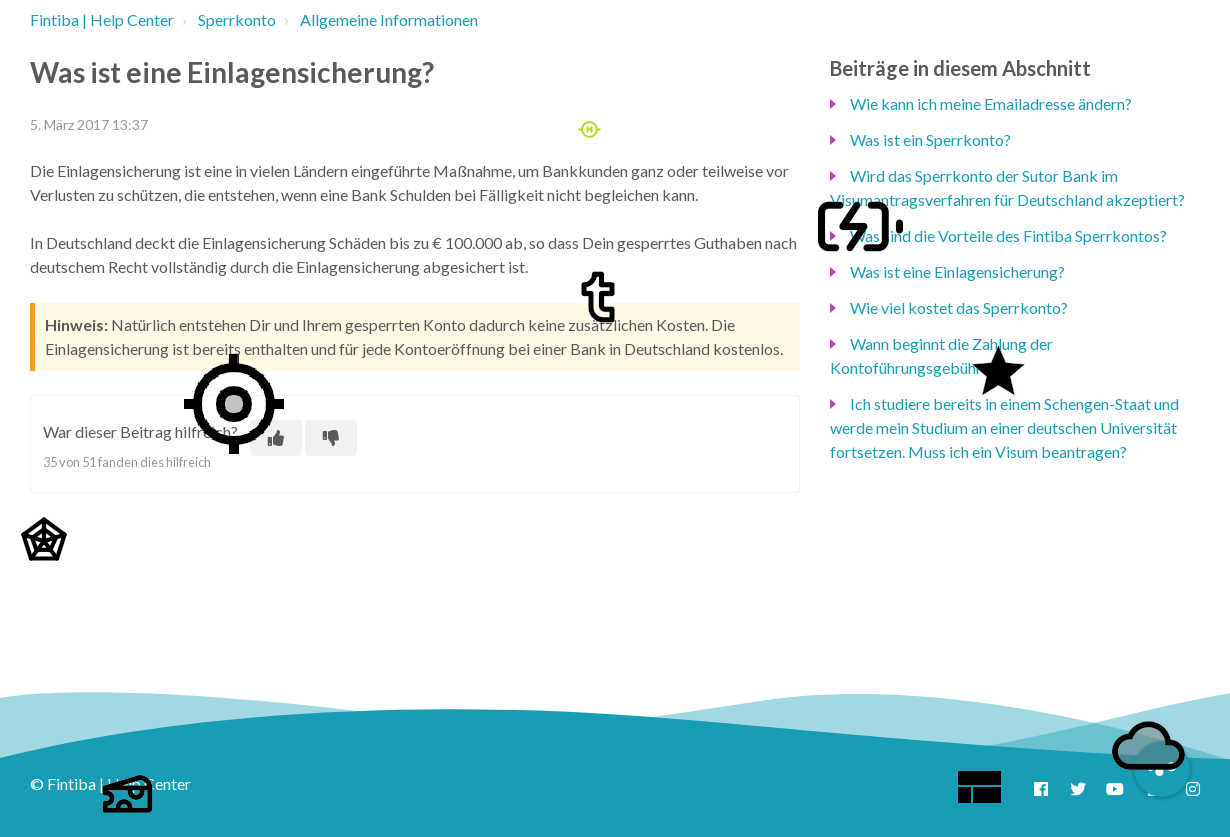 This screenshot has width=1230, height=837. I want to click on view radar chart analytics, so click(44, 539).